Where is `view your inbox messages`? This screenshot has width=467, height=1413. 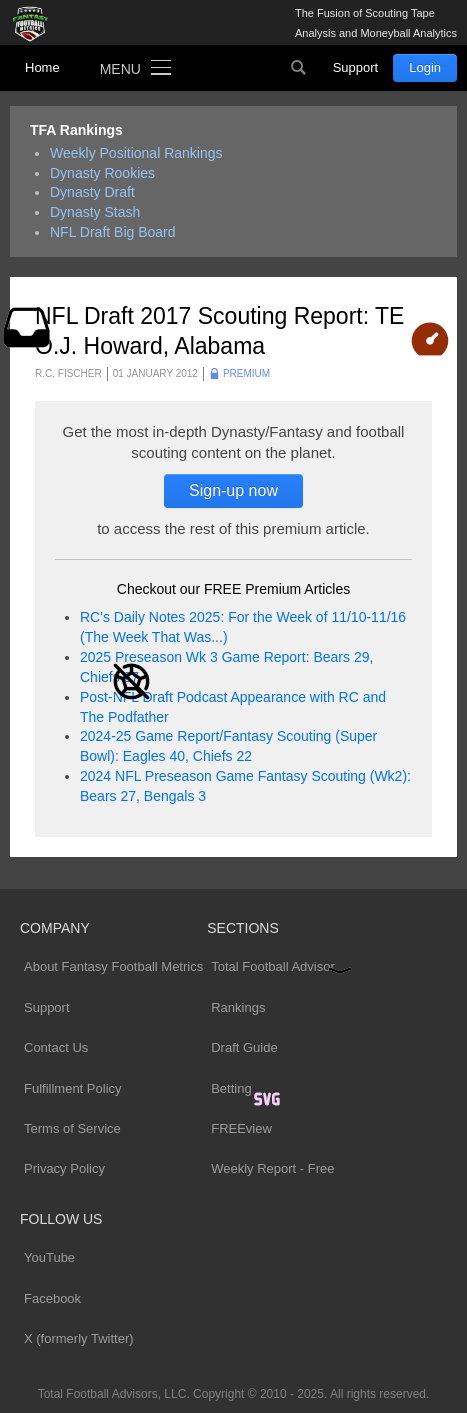
view your inbox messages is located at coordinates (26, 327).